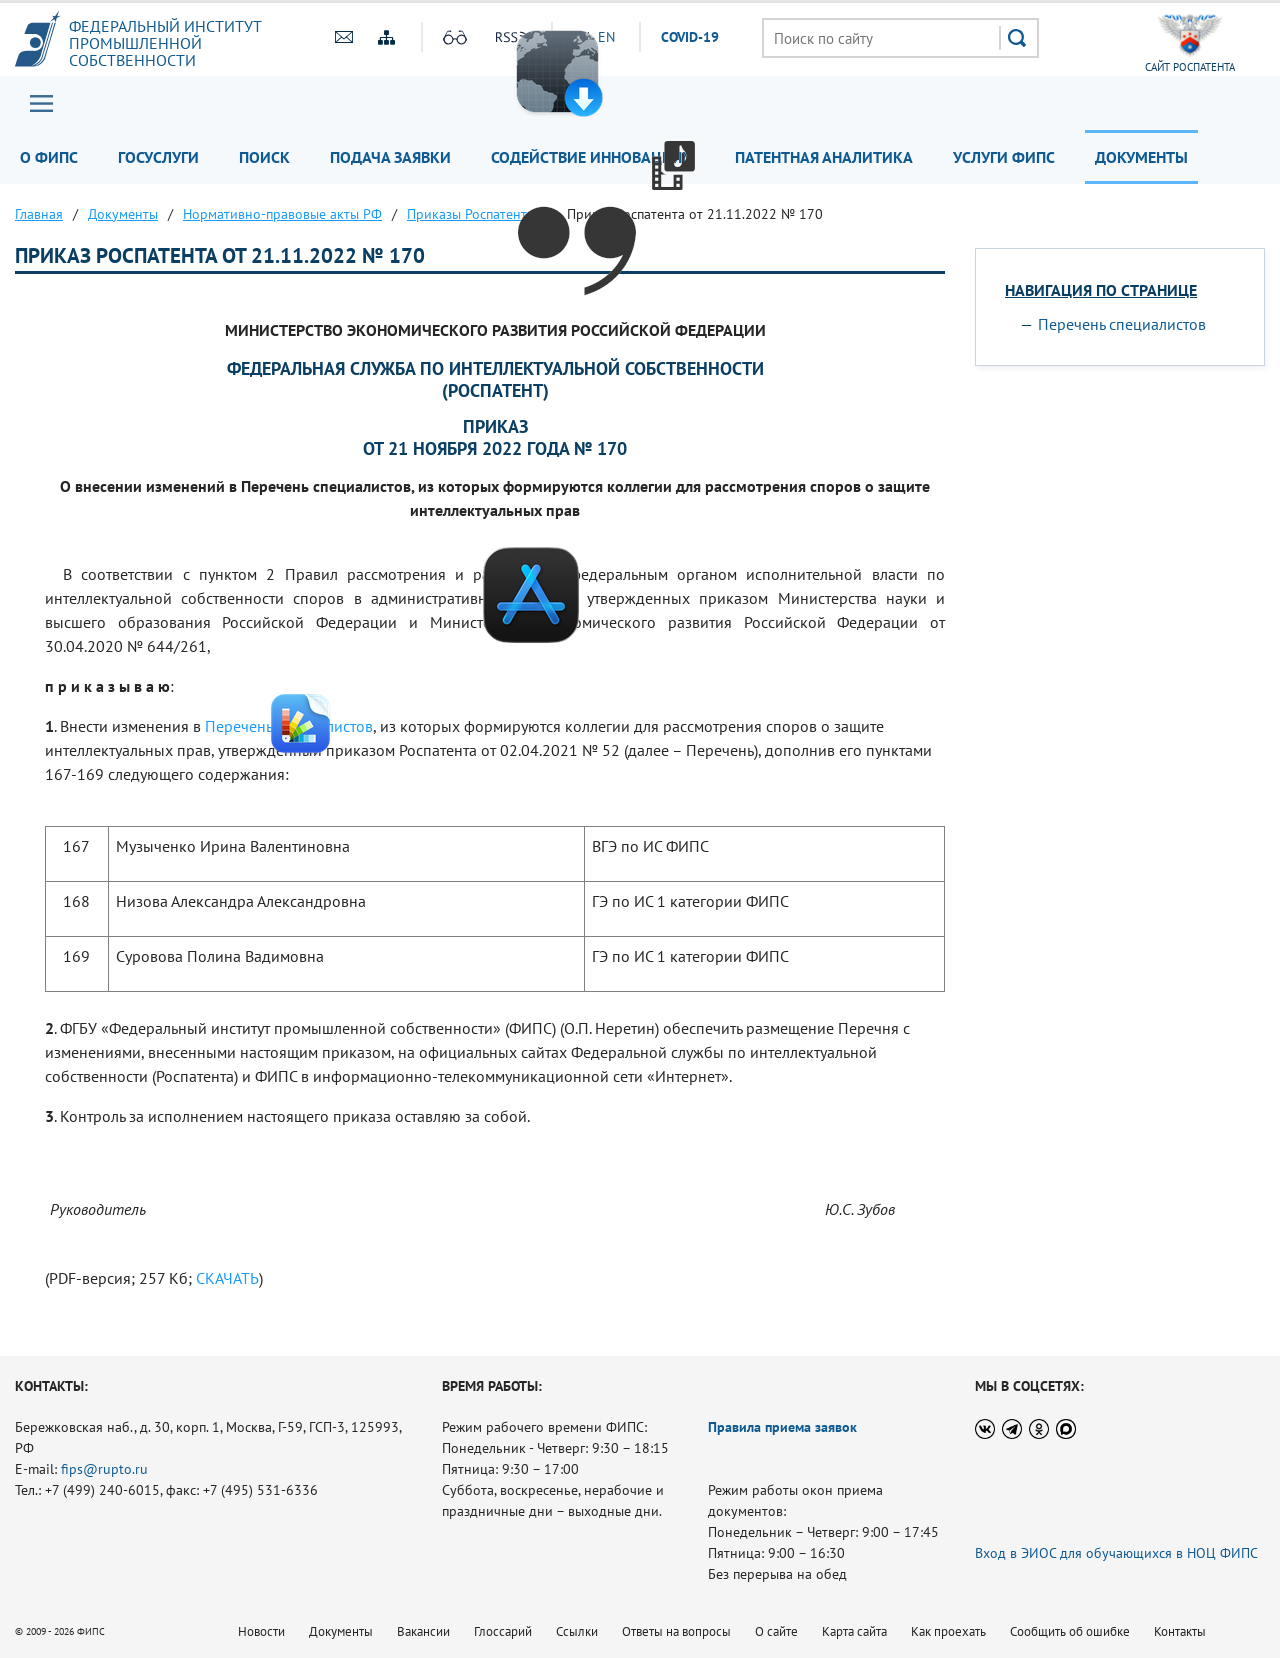 This screenshot has height=1658, width=1280. Describe the element at coordinates (531, 595) in the screenshot. I see `open the app store connect or developer tools` at that location.